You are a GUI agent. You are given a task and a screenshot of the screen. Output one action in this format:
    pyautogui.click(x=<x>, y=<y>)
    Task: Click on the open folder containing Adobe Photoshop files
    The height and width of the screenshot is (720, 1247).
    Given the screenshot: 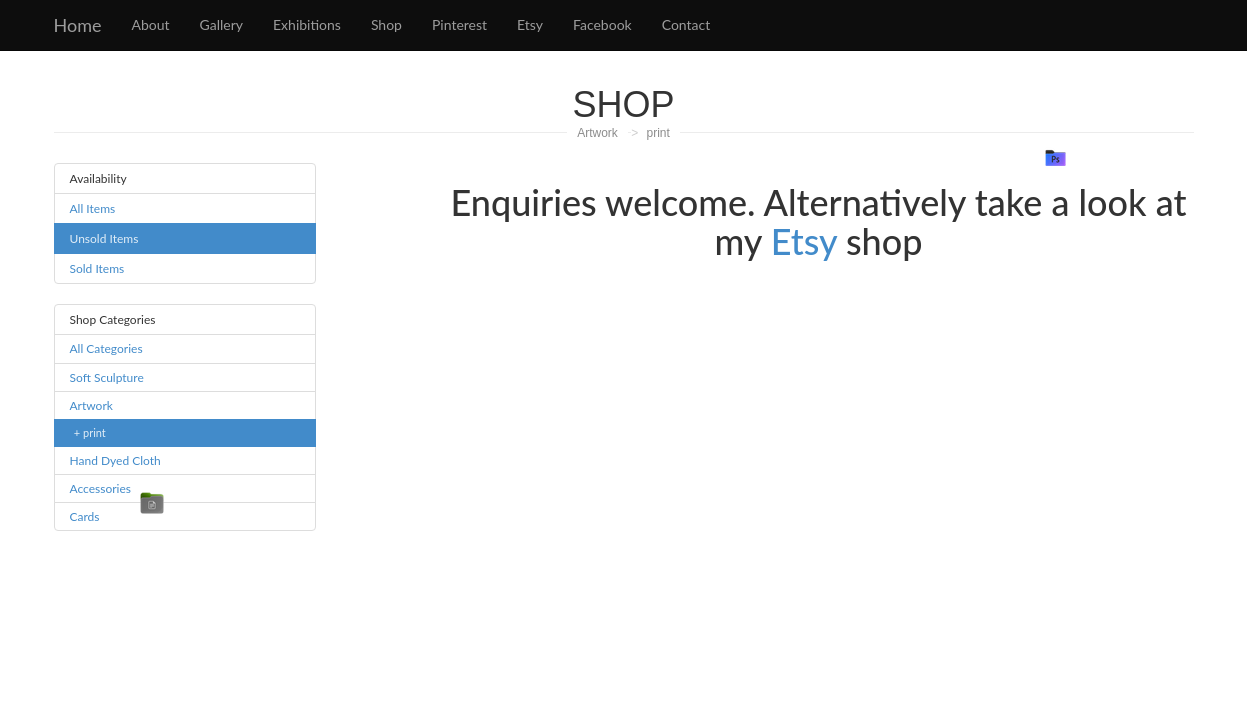 What is the action you would take?
    pyautogui.click(x=1055, y=158)
    